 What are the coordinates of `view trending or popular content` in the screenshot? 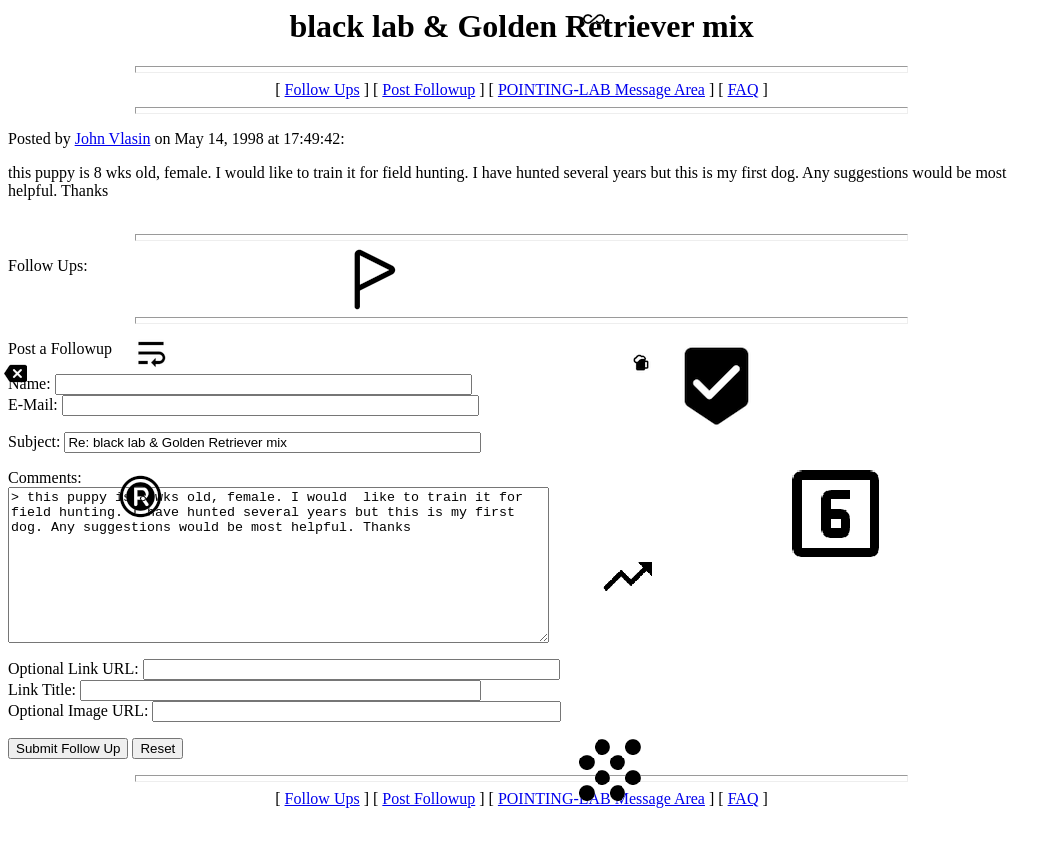 It's located at (627, 576).